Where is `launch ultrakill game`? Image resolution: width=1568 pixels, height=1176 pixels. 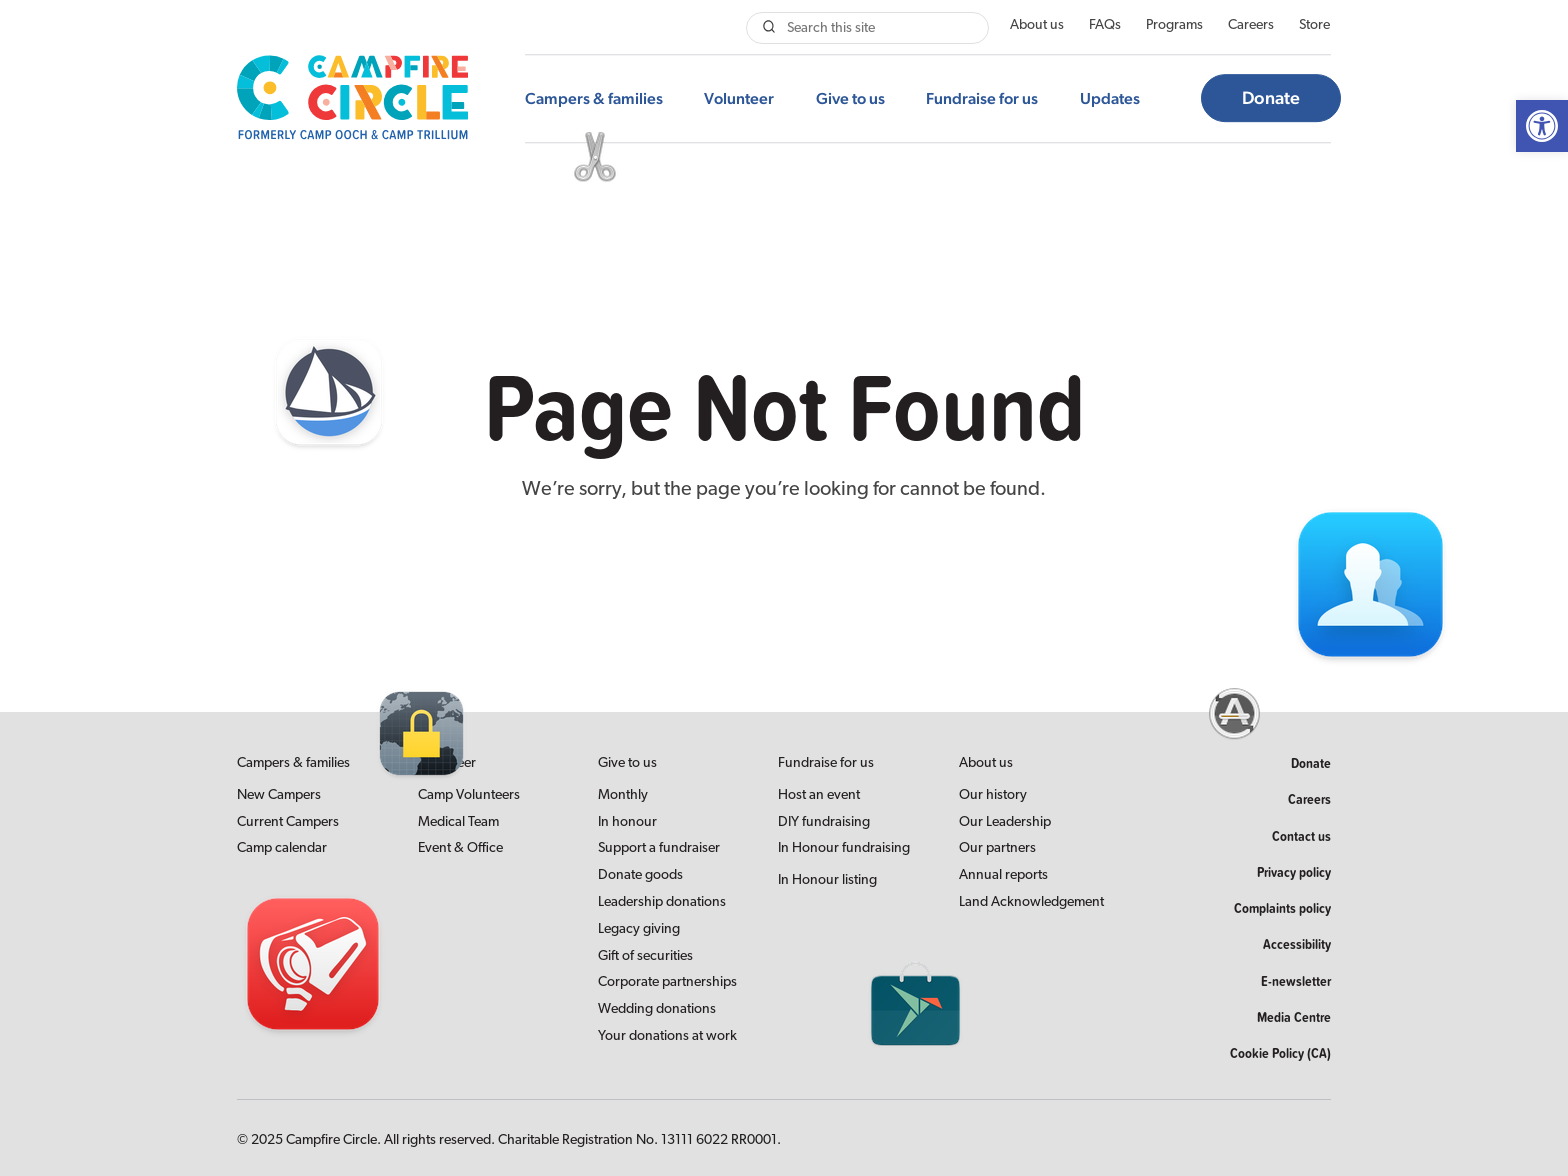
launch ultrakill game is located at coordinates (313, 964).